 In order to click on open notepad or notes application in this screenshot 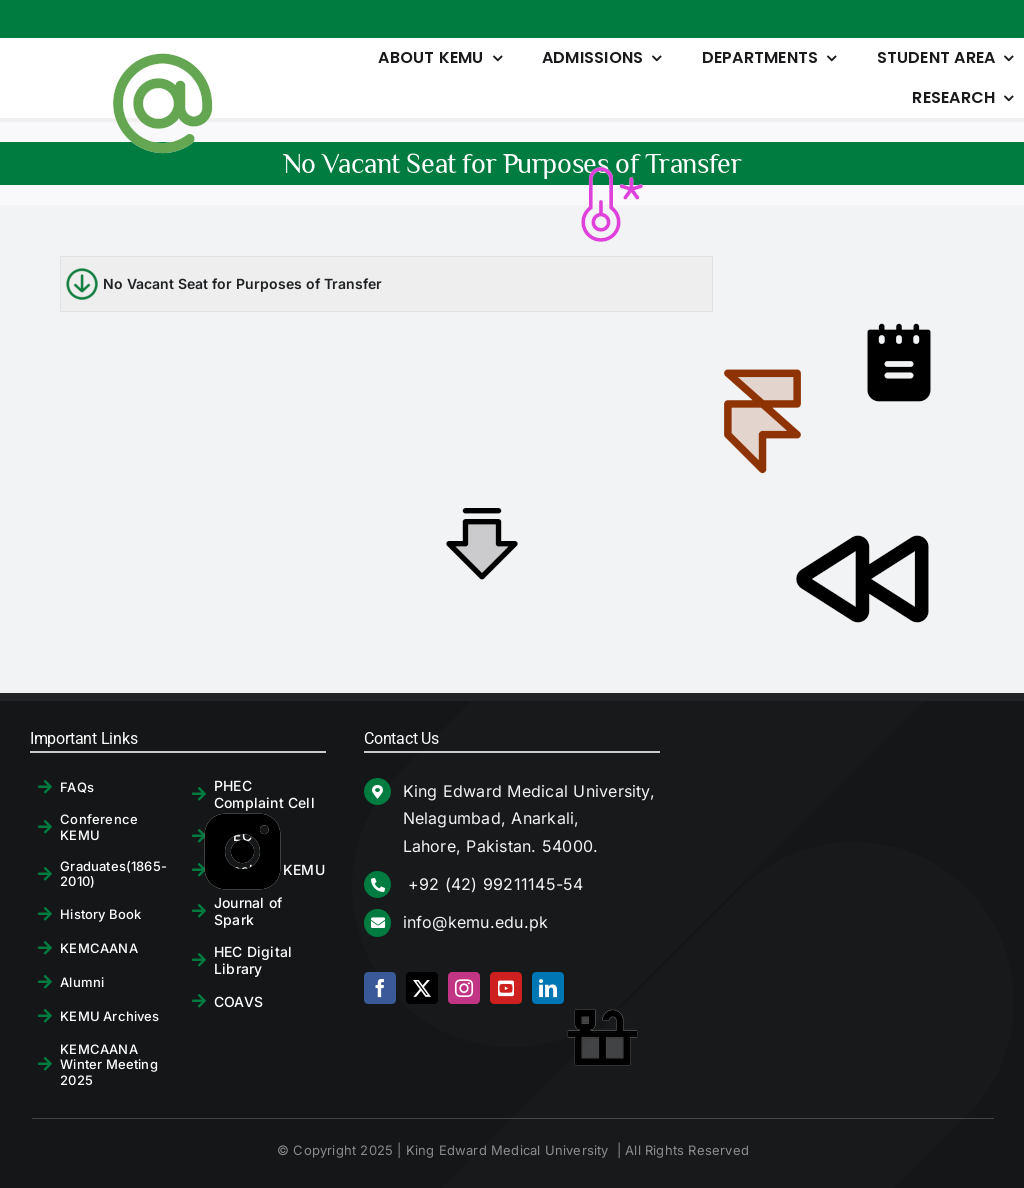, I will do `click(899, 364)`.